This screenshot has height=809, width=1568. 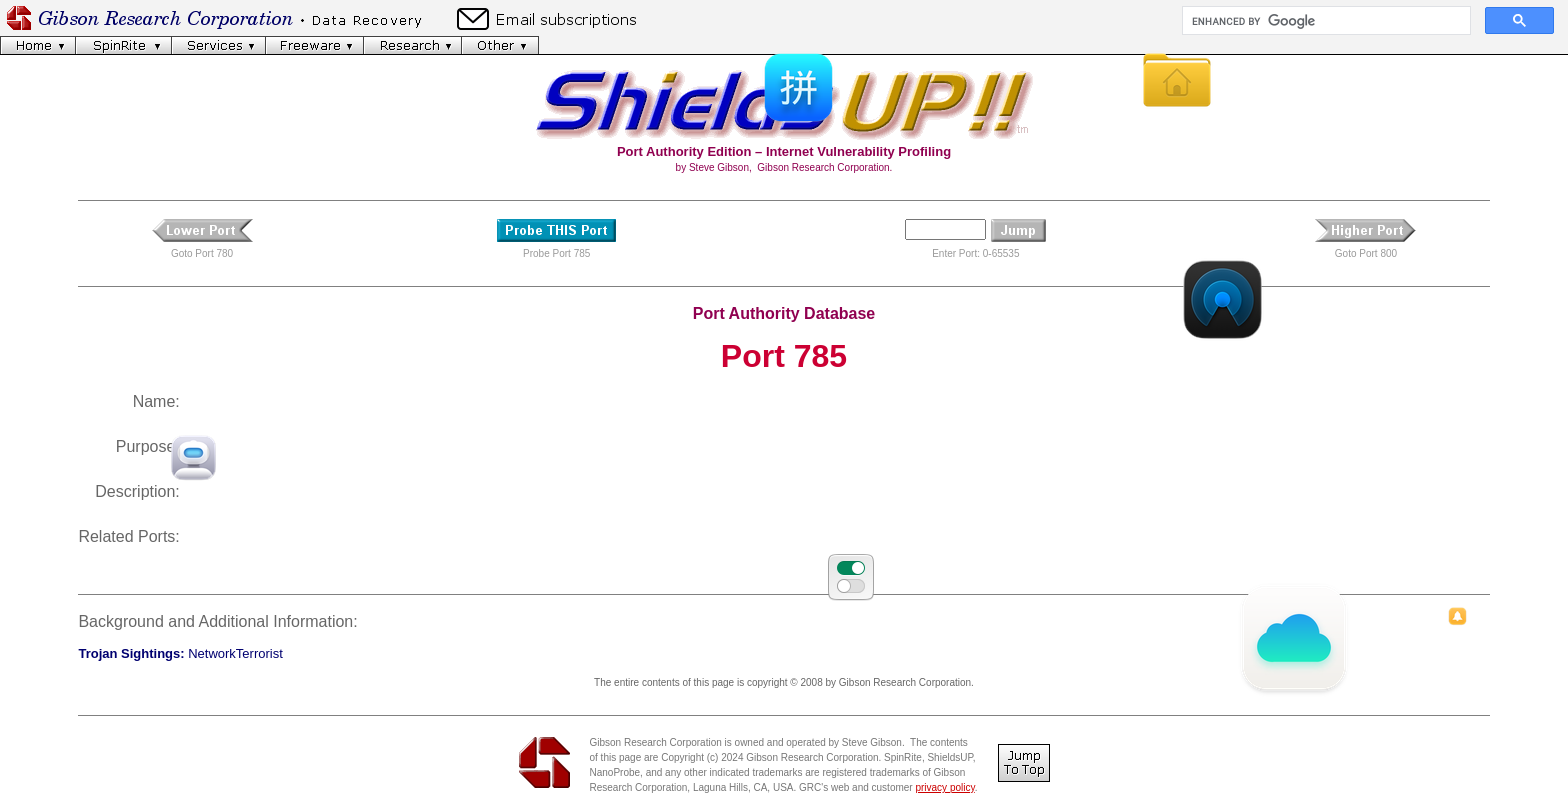 I want to click on open iCloud app, so click(x=1294, y=638).